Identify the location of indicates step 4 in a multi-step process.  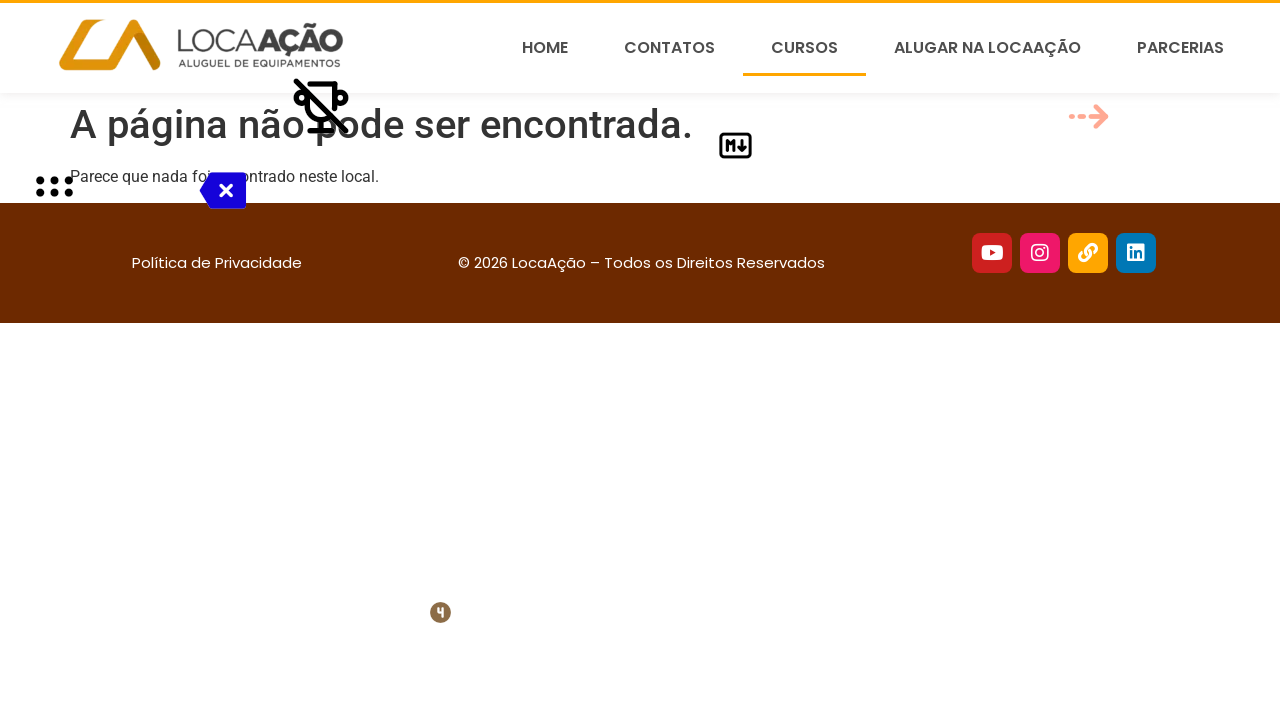
(440, 612).